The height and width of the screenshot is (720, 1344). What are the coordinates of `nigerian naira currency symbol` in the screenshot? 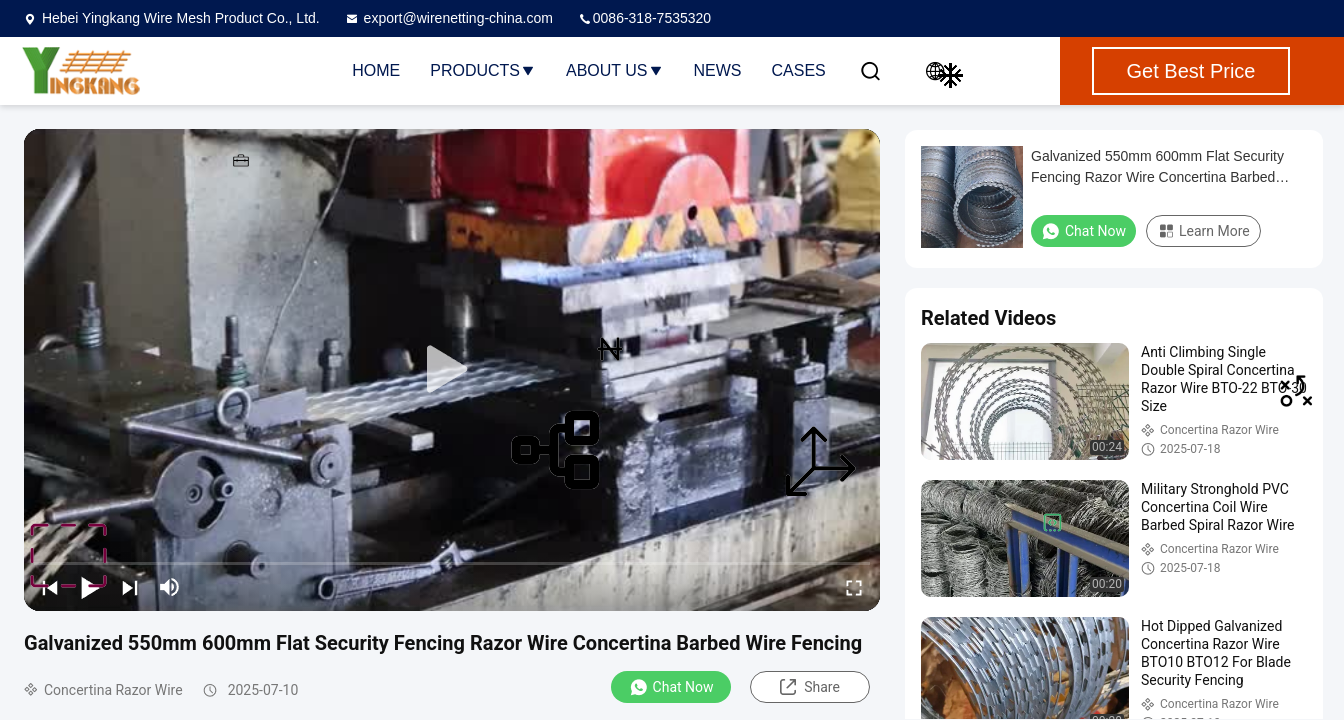 It's located at (610, 349).